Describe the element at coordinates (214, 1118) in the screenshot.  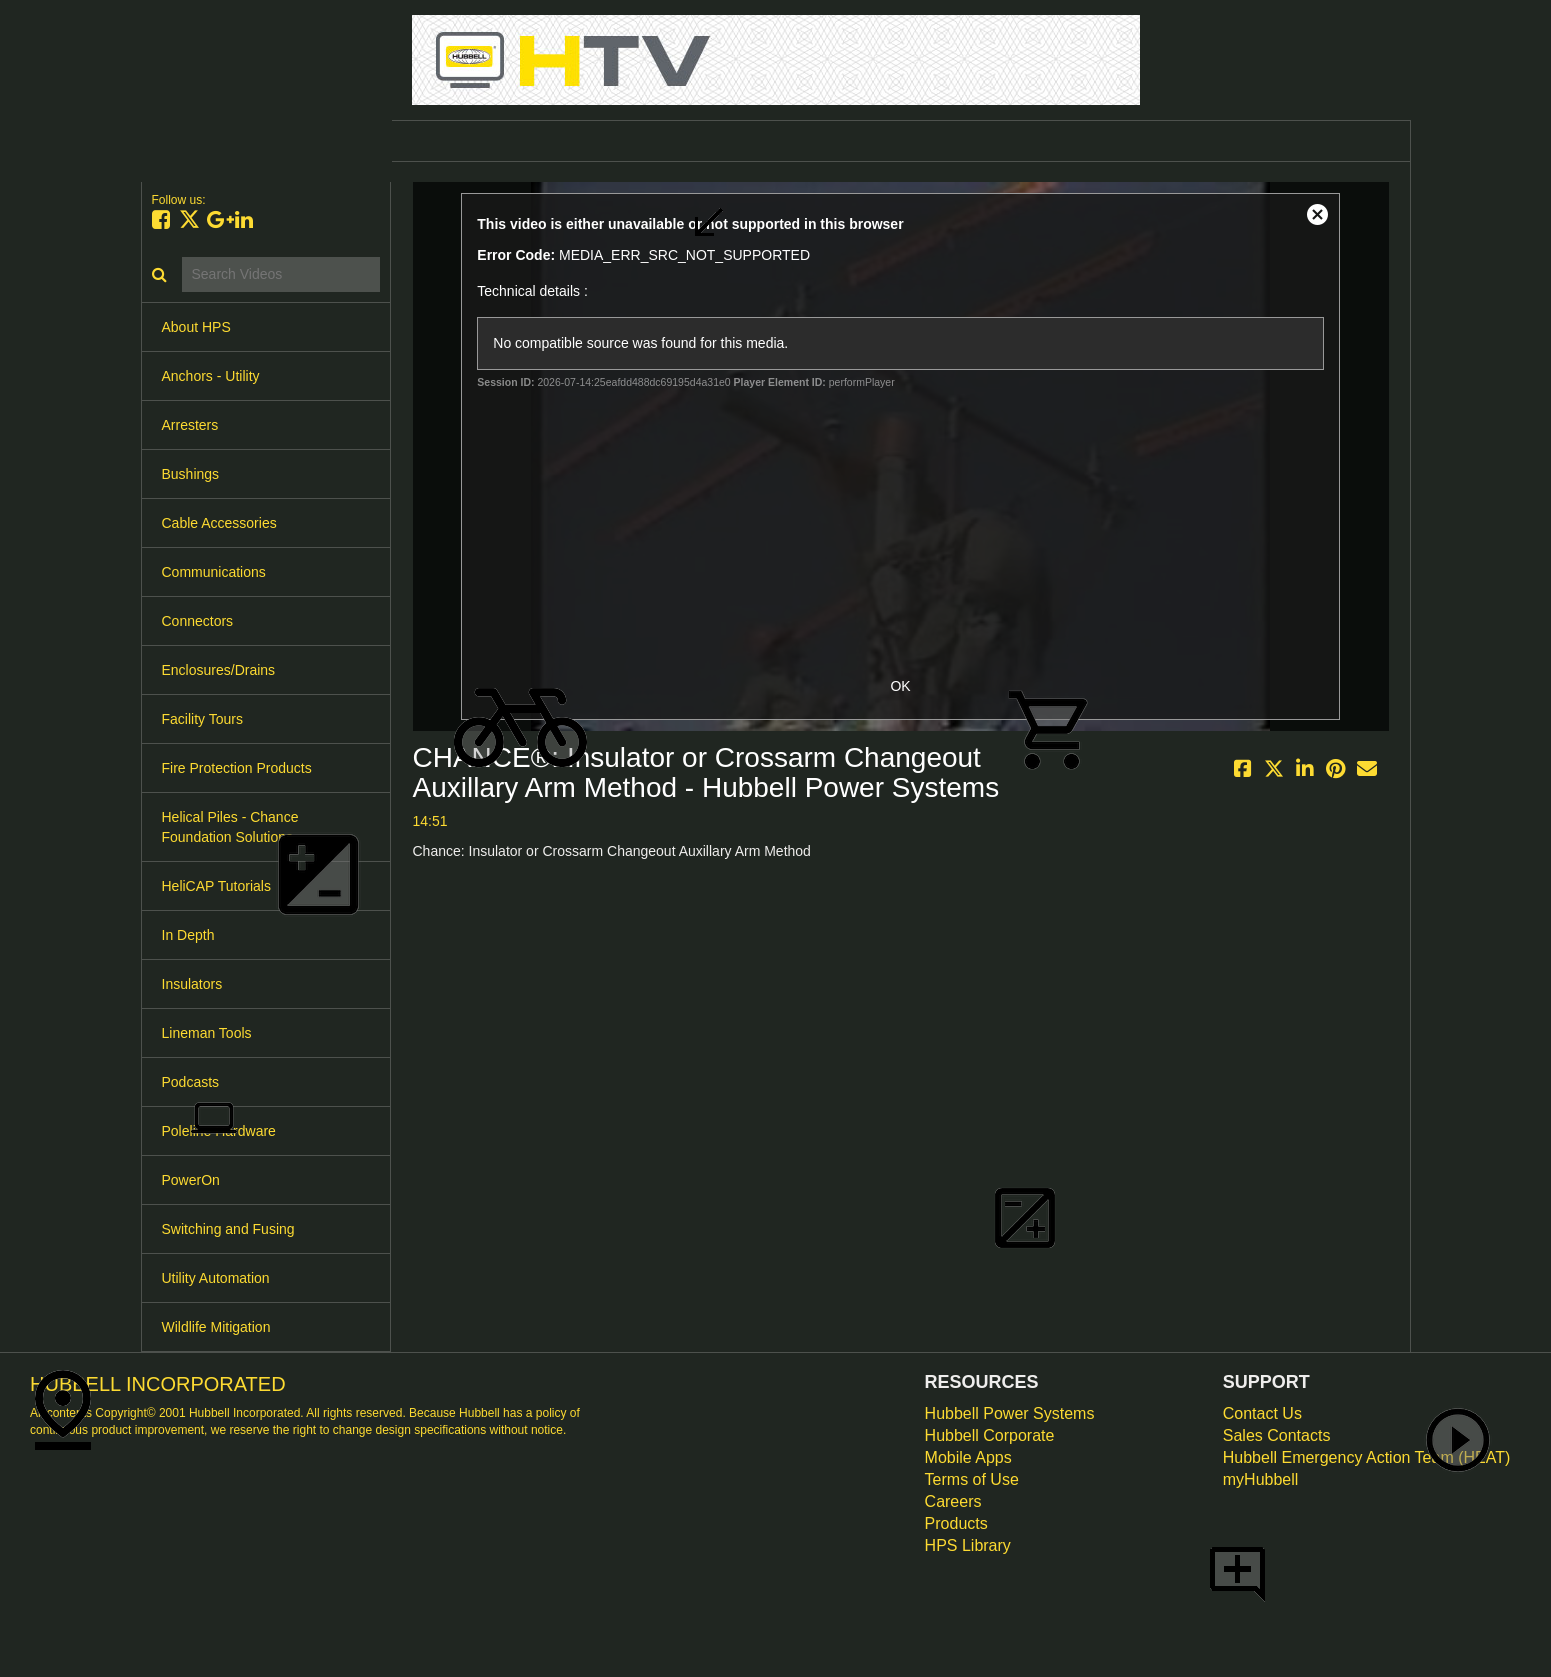
I see `access laptop or computer settings` at that location.